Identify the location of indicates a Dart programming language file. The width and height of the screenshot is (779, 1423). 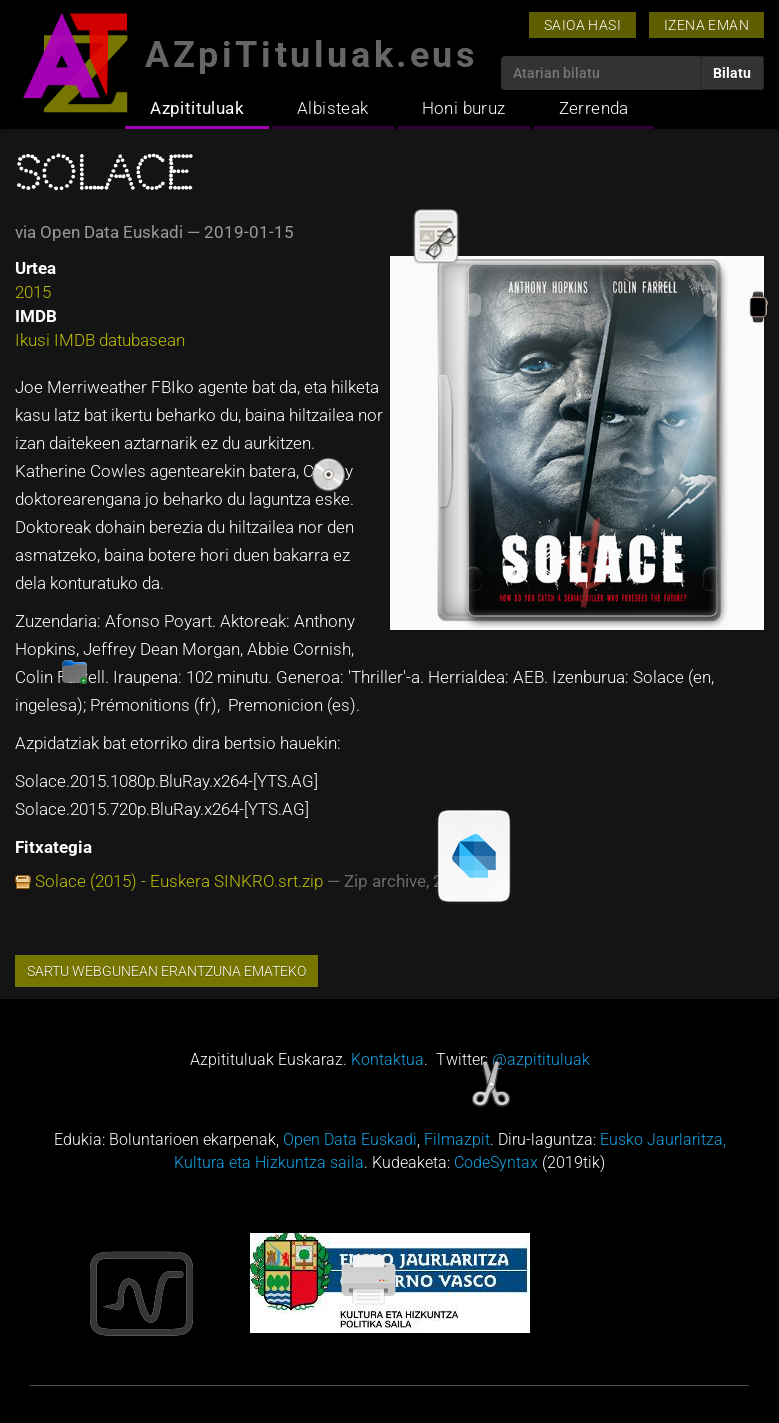
(474, 856).